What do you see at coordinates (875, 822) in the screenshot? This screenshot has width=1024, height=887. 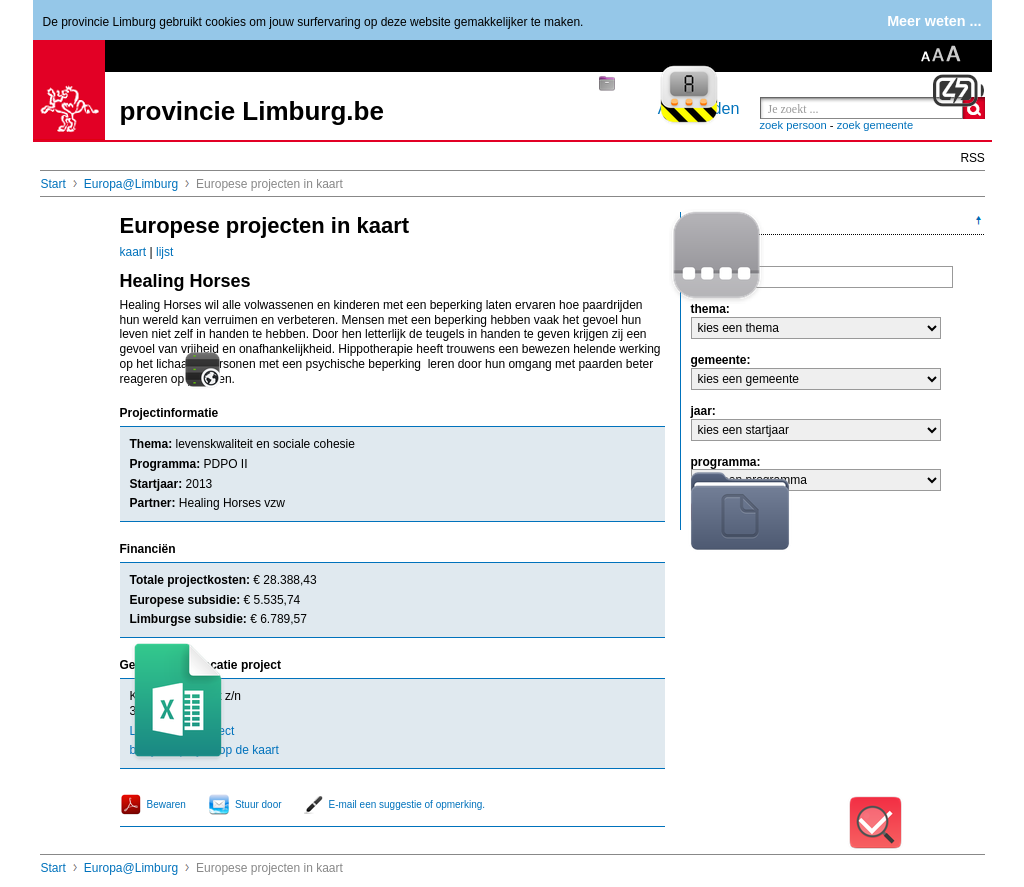 I see `open system configuration tool` at bounding box center [875, 822].